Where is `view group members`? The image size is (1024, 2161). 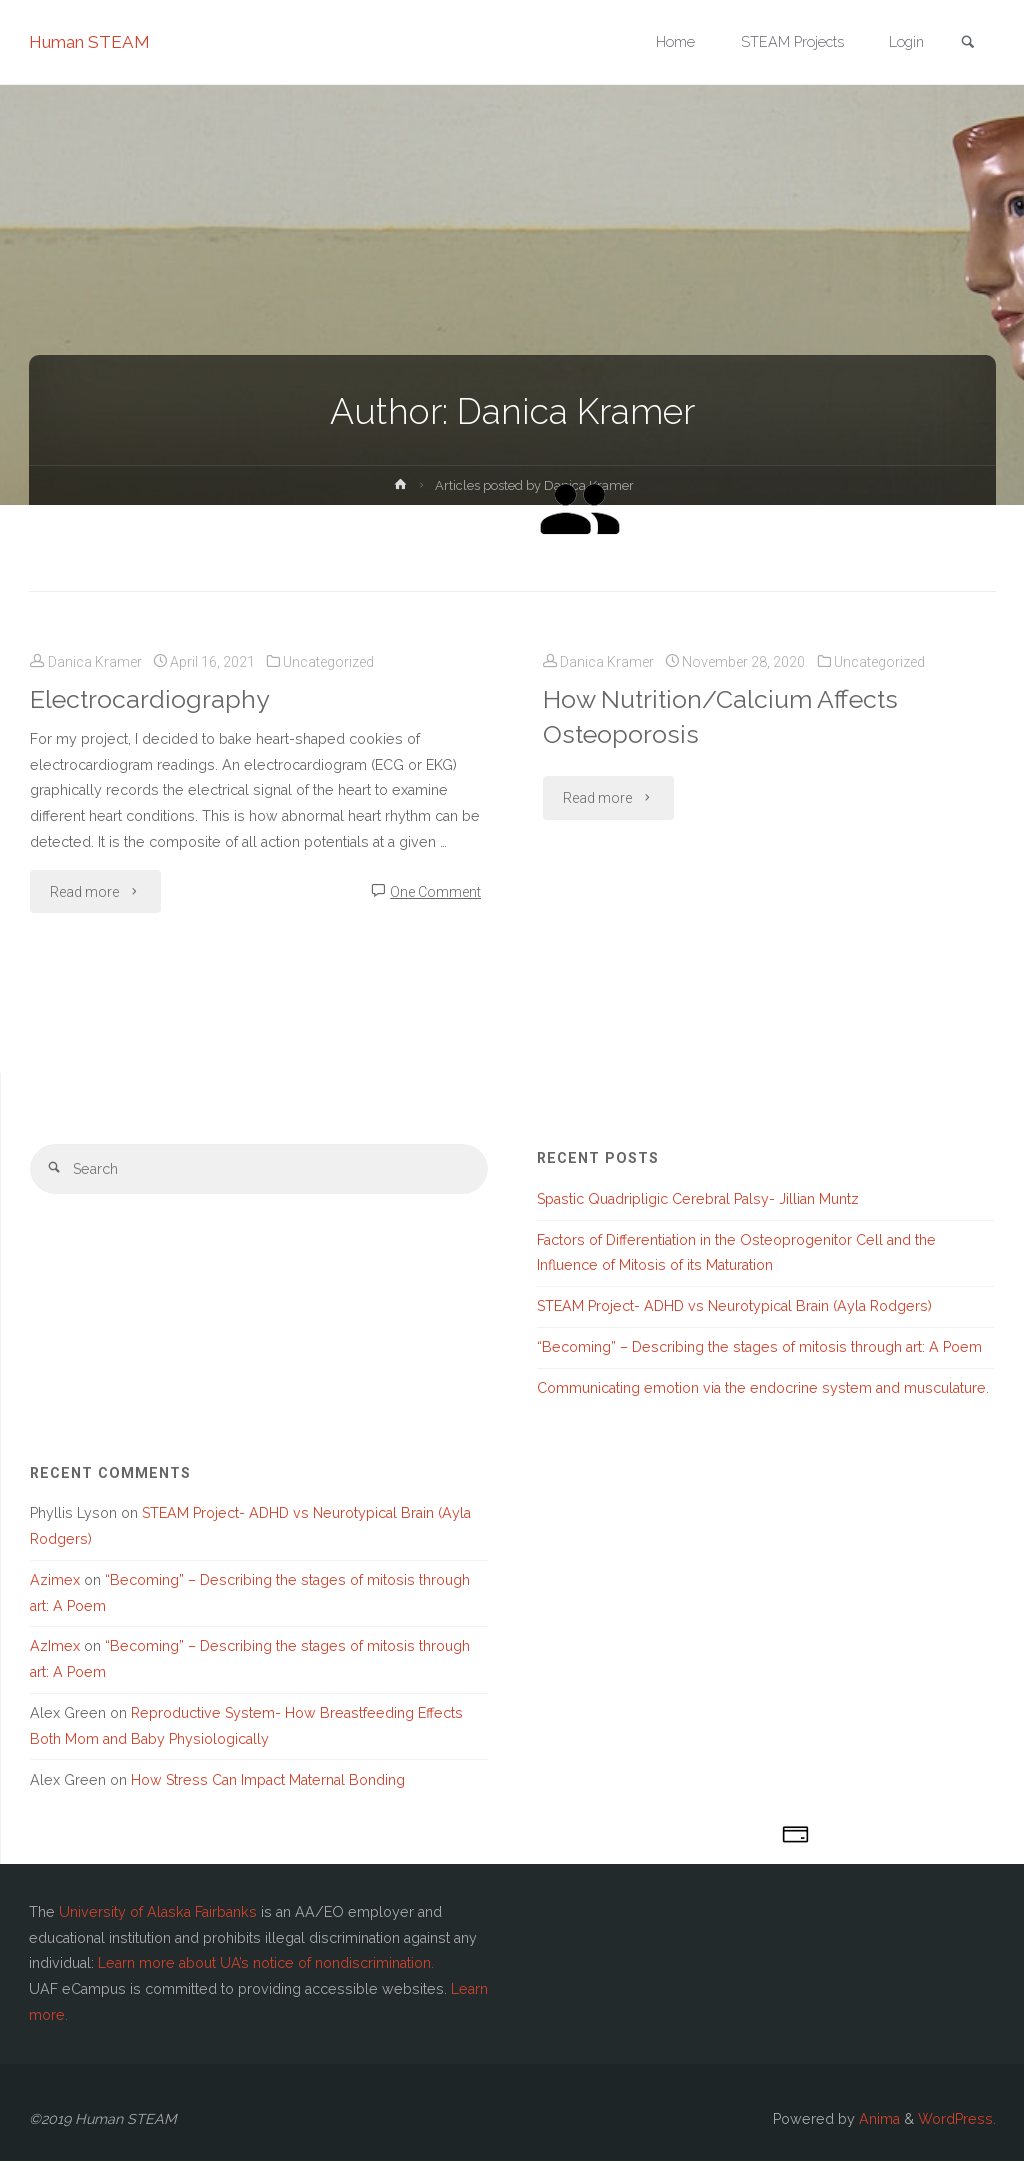
view group members is located at coordinates (580, 509).